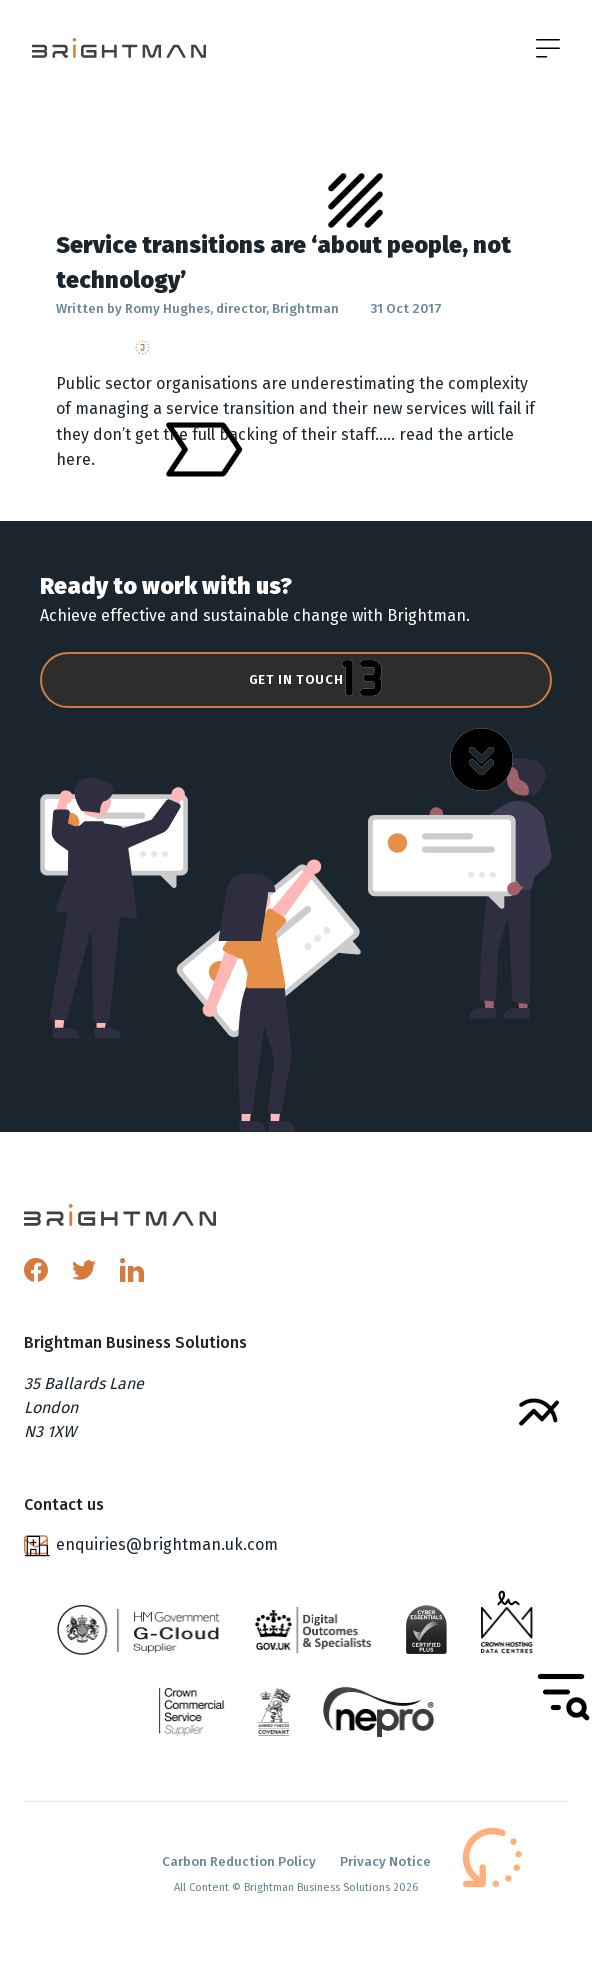 This screenshot has height=1973, width=592. Describe the element at coordinates (481, 759) in the screenshot. I see `expand to show more content below` at that location.